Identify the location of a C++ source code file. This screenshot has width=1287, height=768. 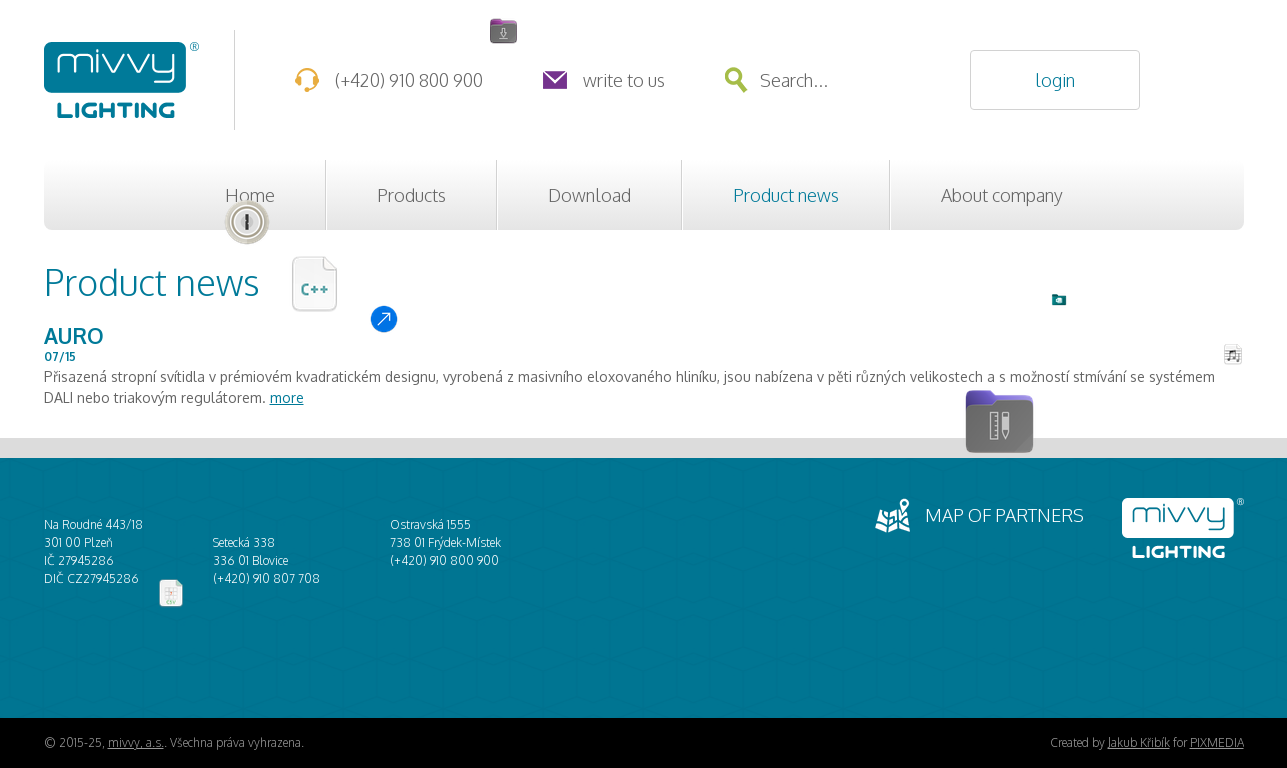
(314, 283).